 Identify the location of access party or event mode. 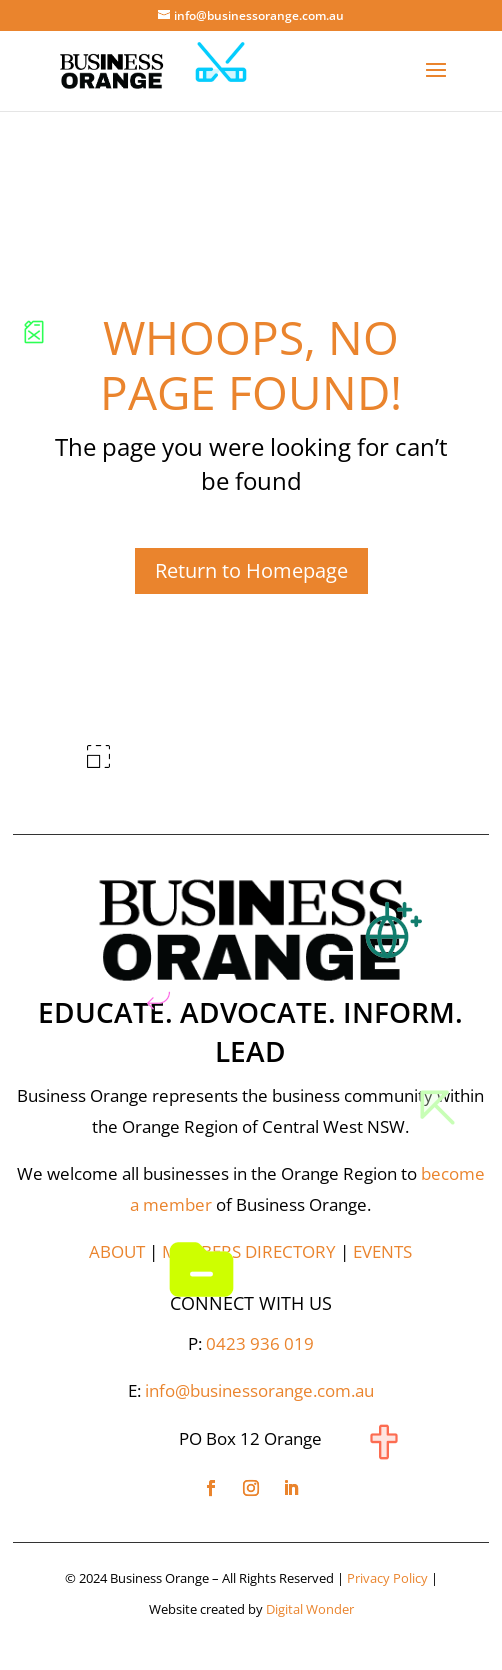
(391, 931).